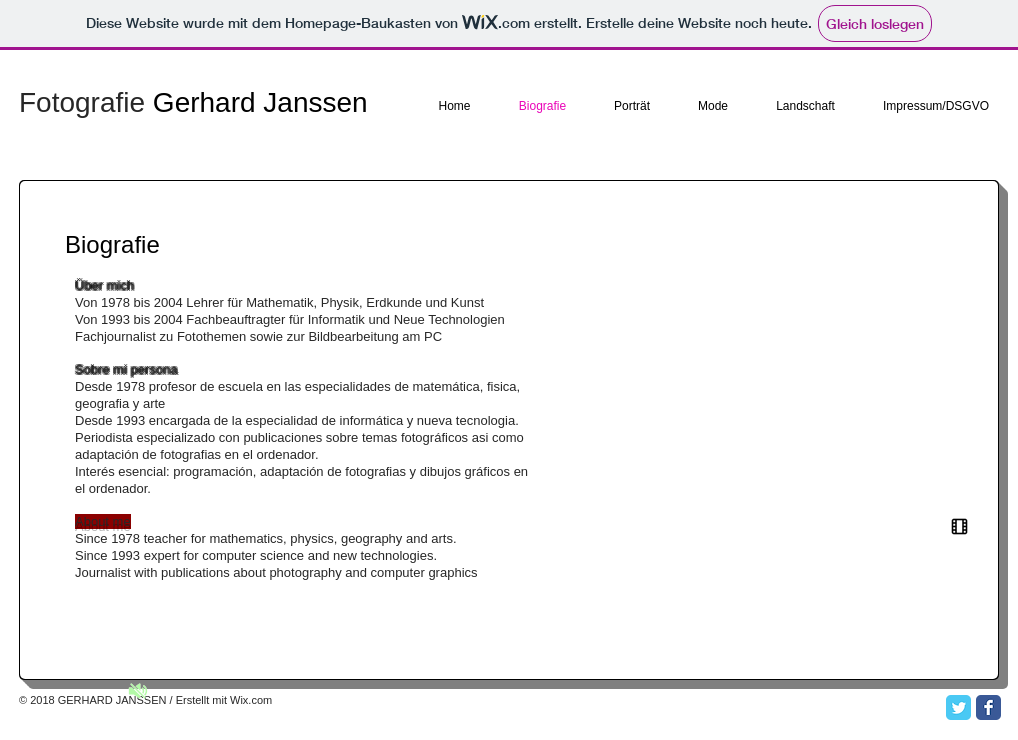 Image resolution: width=1018 pixels, height=740 pixels. Describe the element at coordinates (138, 691) in the screenshot. I see `mute audio` at that location.